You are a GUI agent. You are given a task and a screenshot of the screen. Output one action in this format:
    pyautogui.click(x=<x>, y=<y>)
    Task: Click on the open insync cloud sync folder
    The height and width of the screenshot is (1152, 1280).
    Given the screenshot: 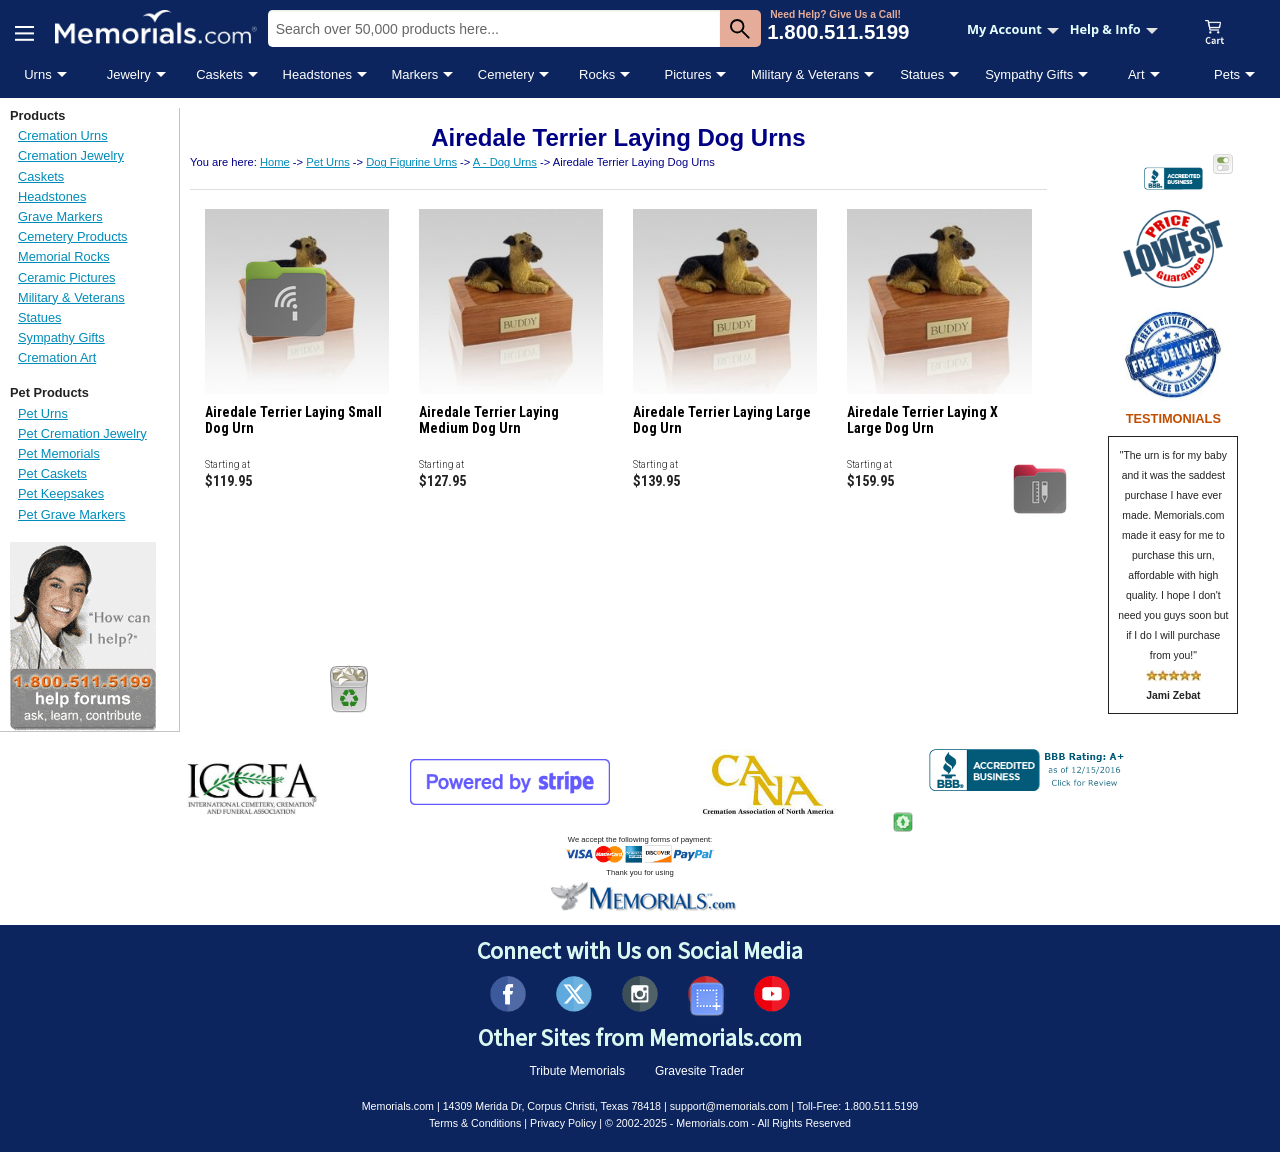 What is the action you would take?
    pyautogui.click(x=286, y=299)
    